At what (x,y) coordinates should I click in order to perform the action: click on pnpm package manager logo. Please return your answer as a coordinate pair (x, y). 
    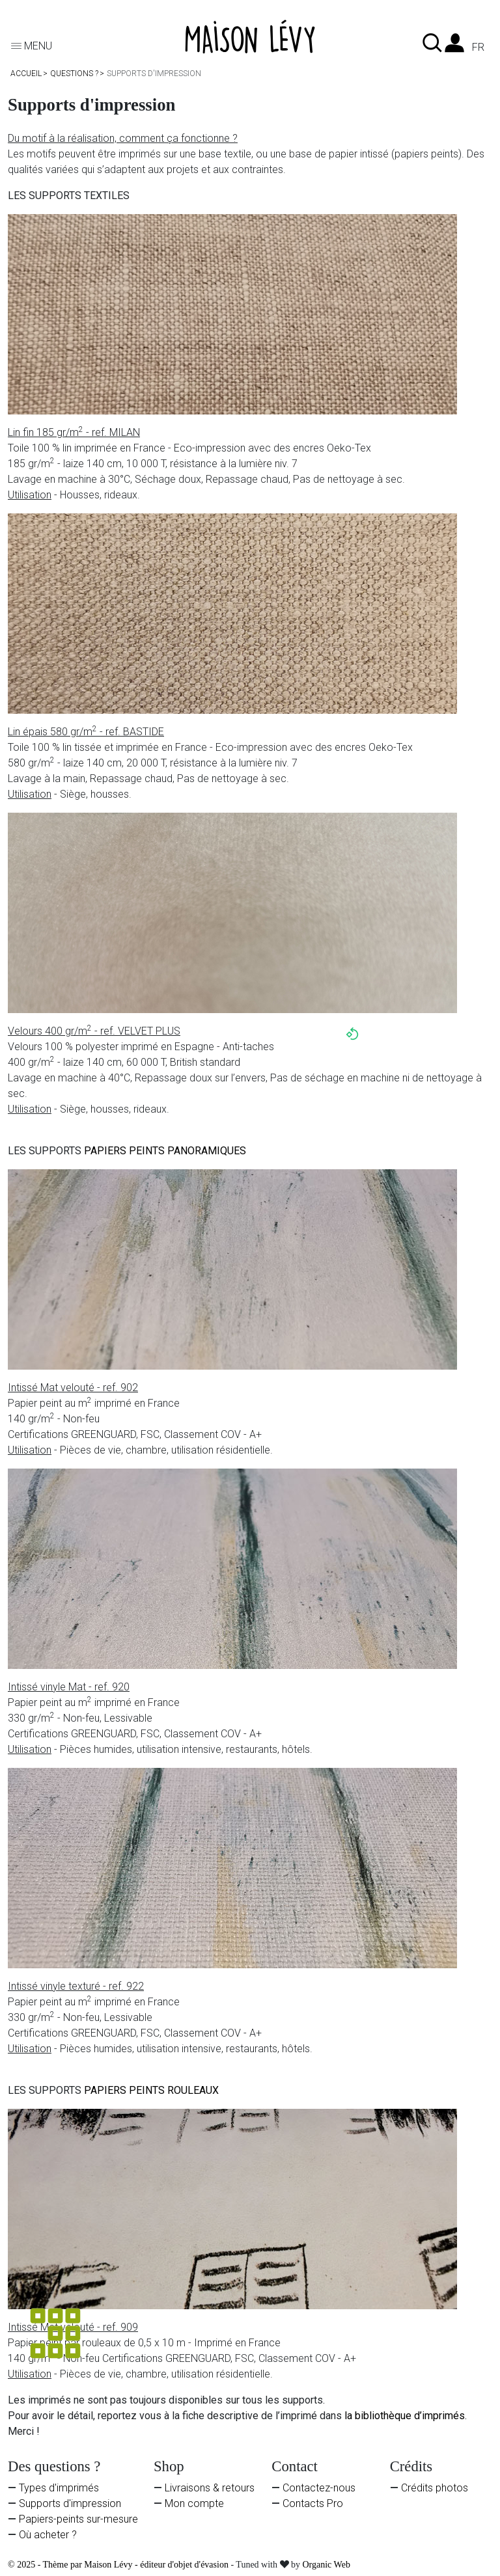
    Looking at the image, I should click on (55, 2333).